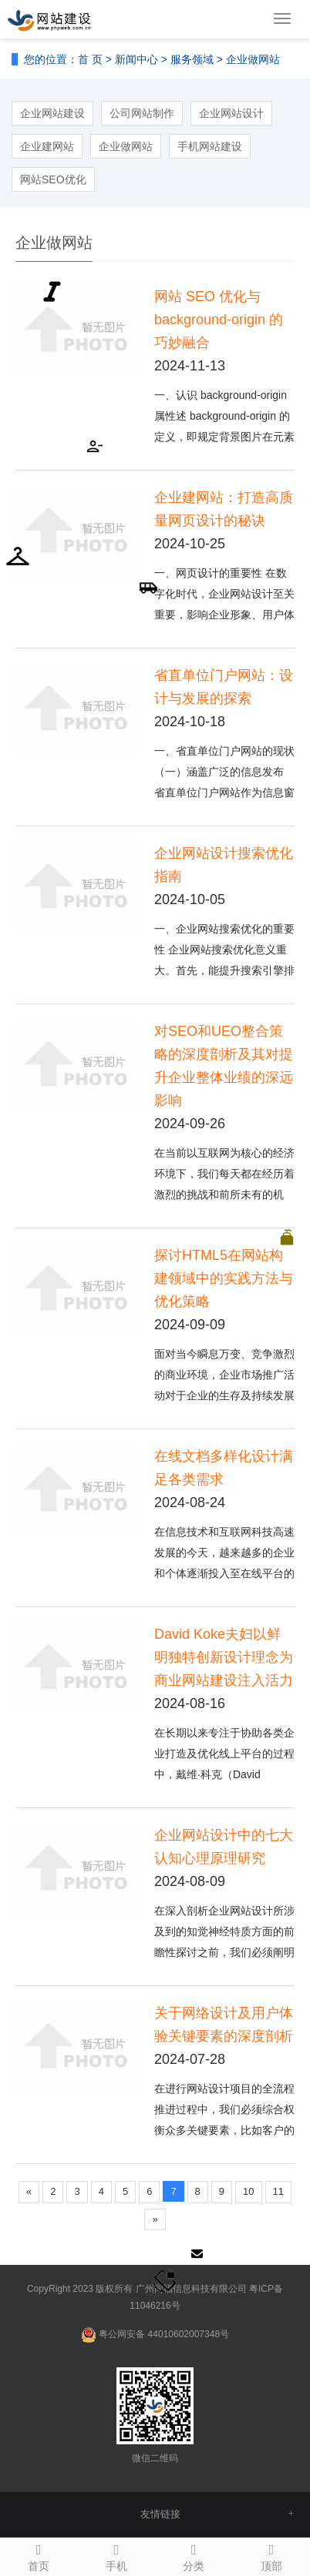  I want to click on lock screen rotation to current orientation, so click(165, 2280).